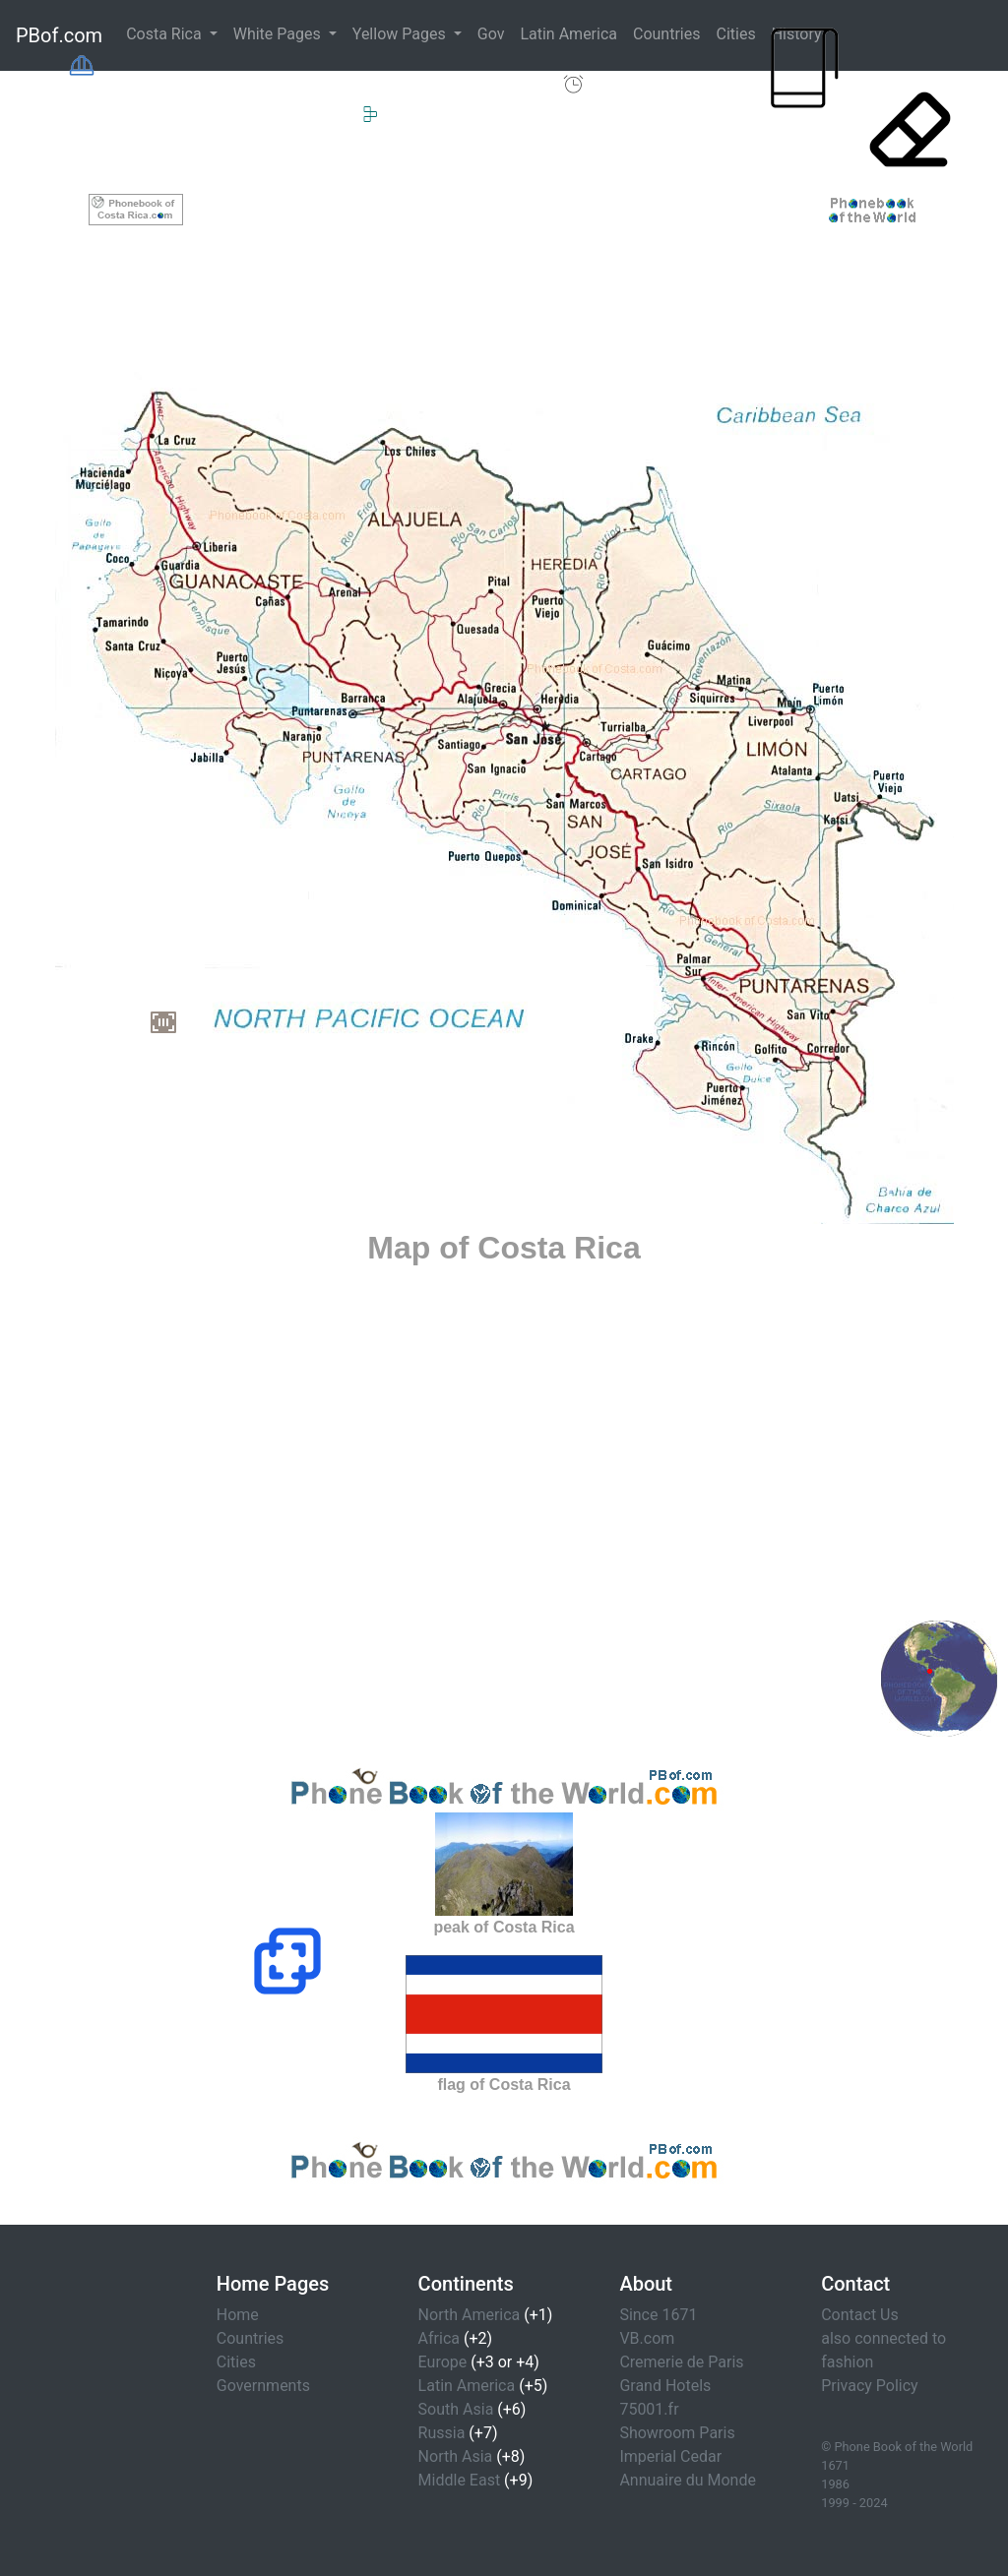  I want to click on open Replit coding environment, so click(369, 114).